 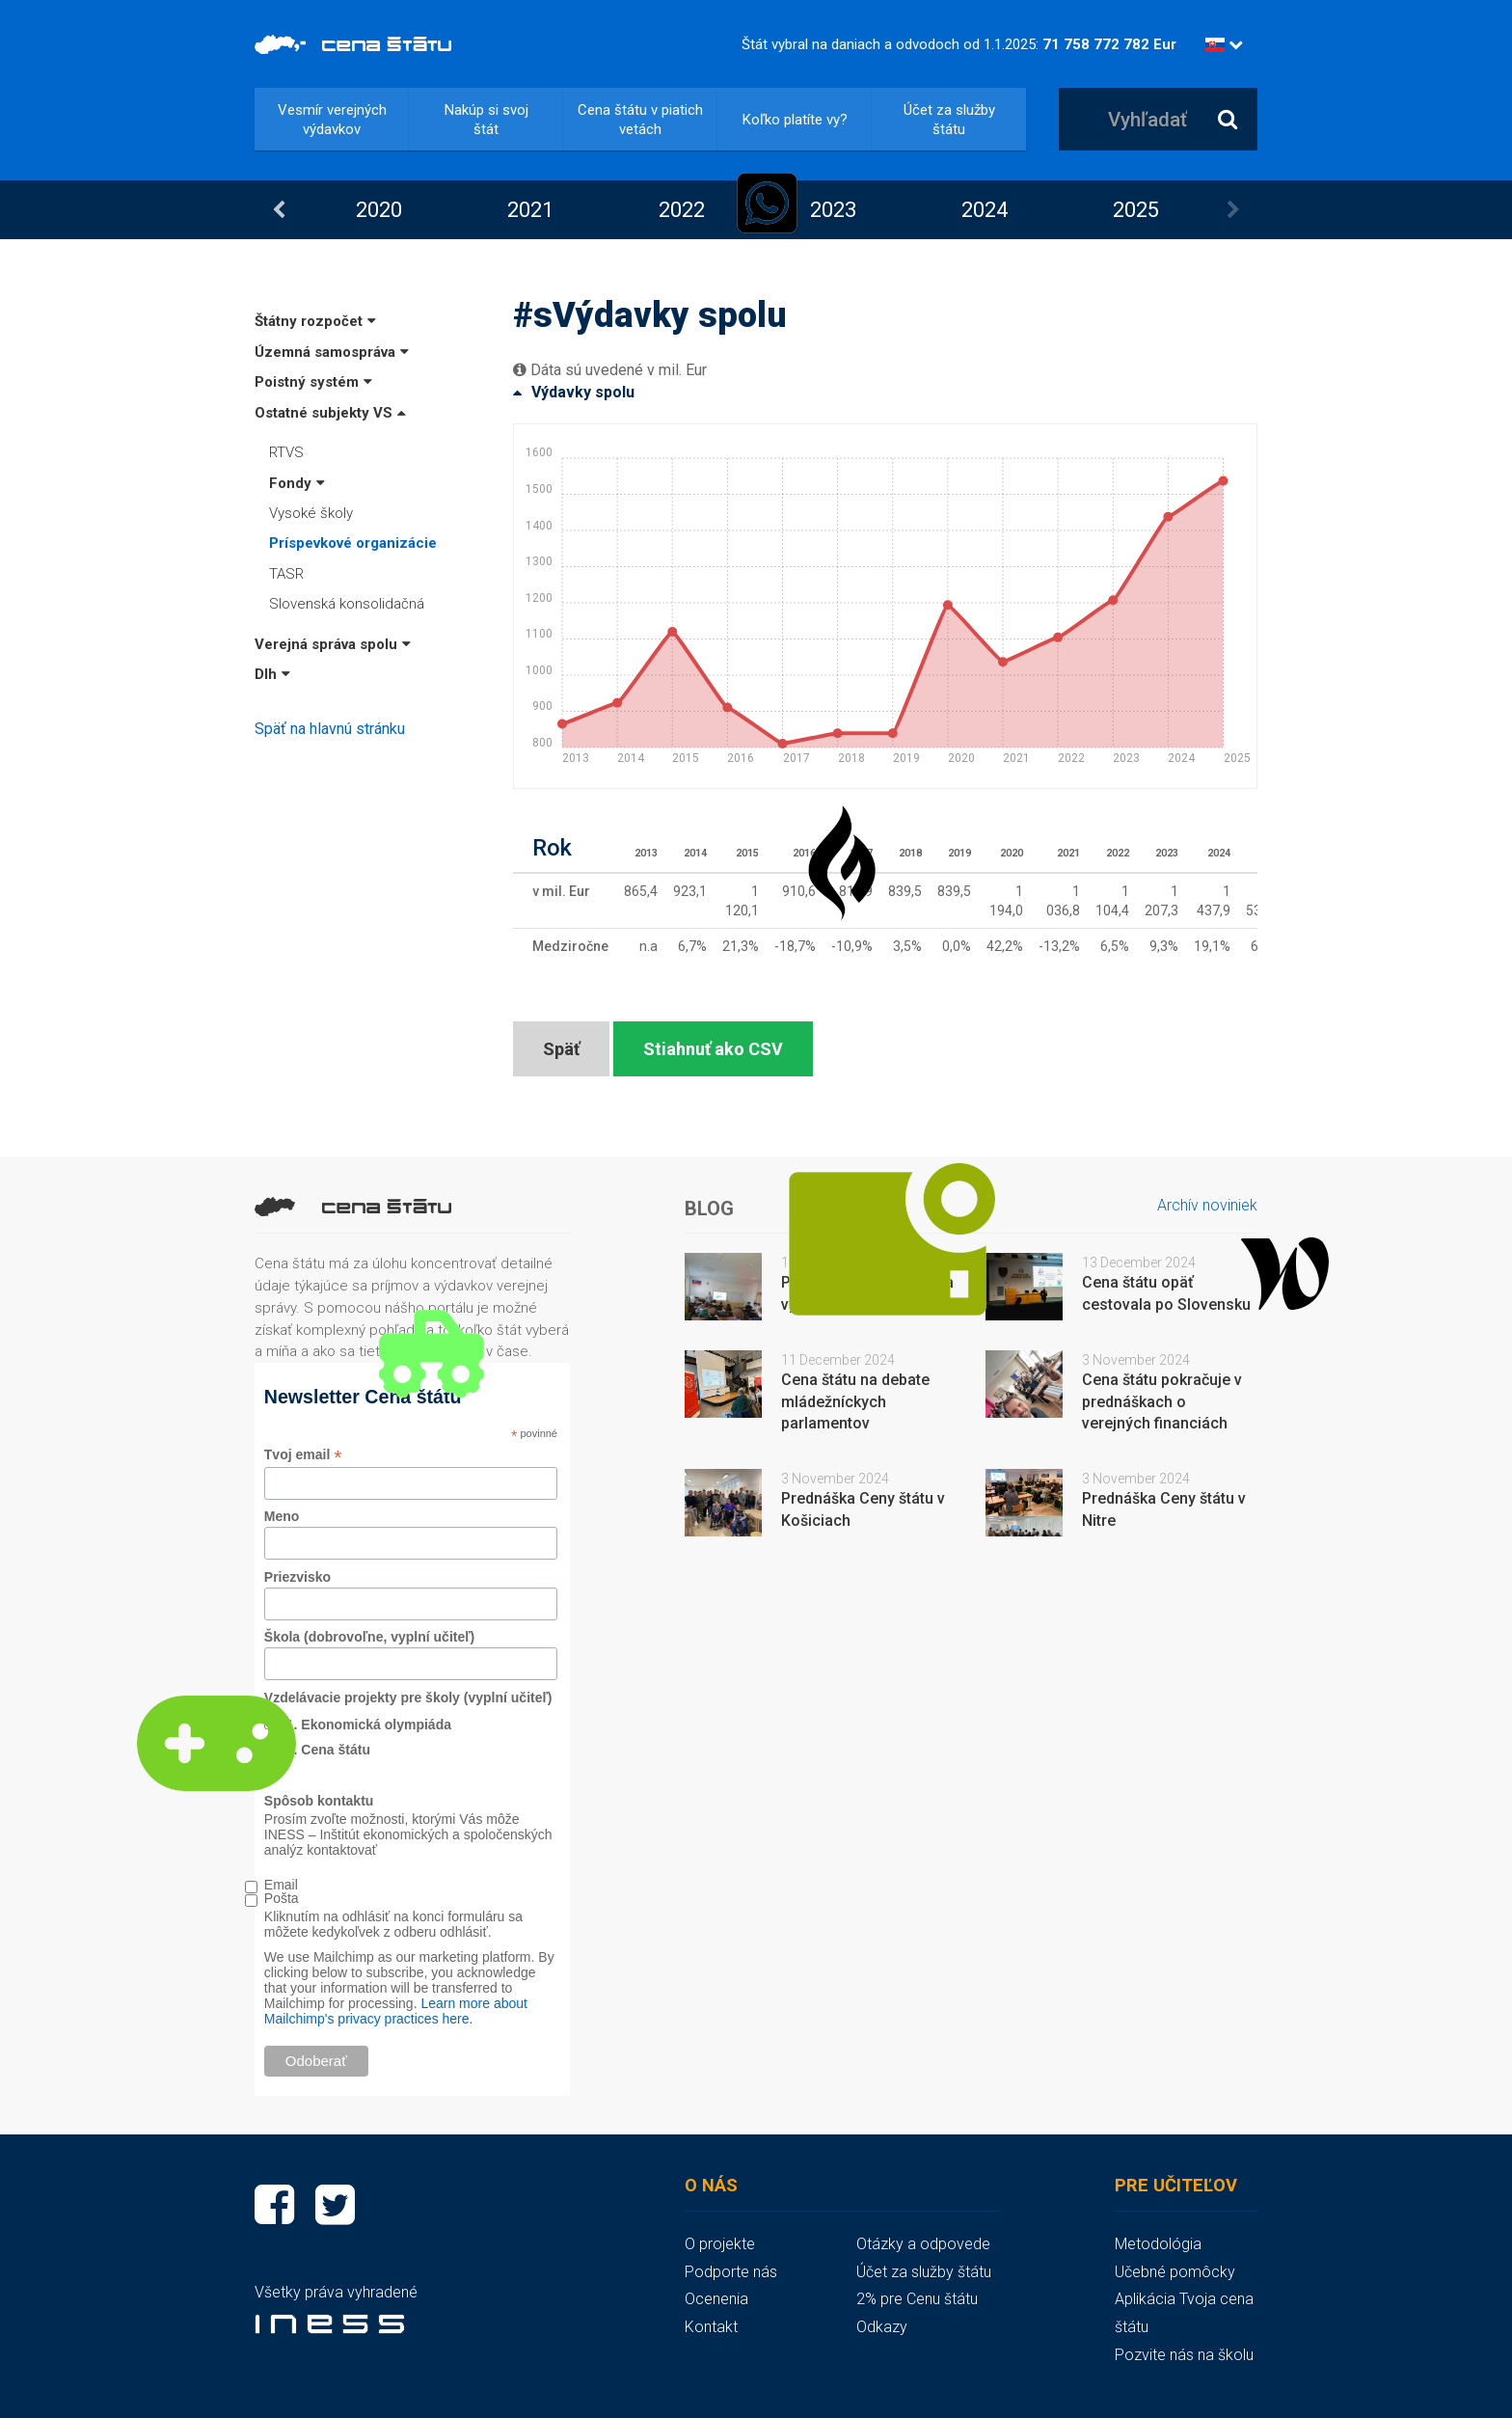 I want to click on gripfire brand logo, so click(x=846, y=863).